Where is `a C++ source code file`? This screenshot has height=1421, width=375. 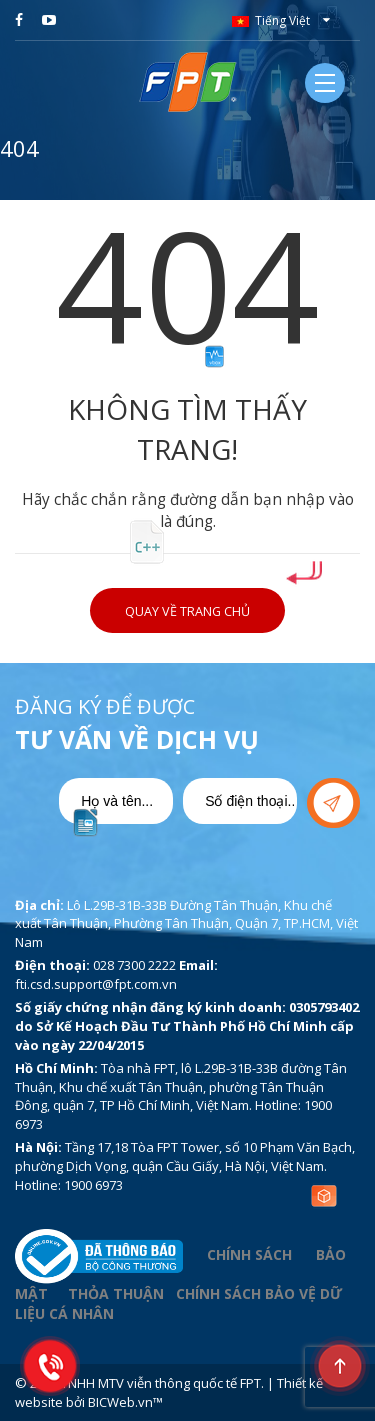
a C++ source code file is located at coordinates (147, 542).